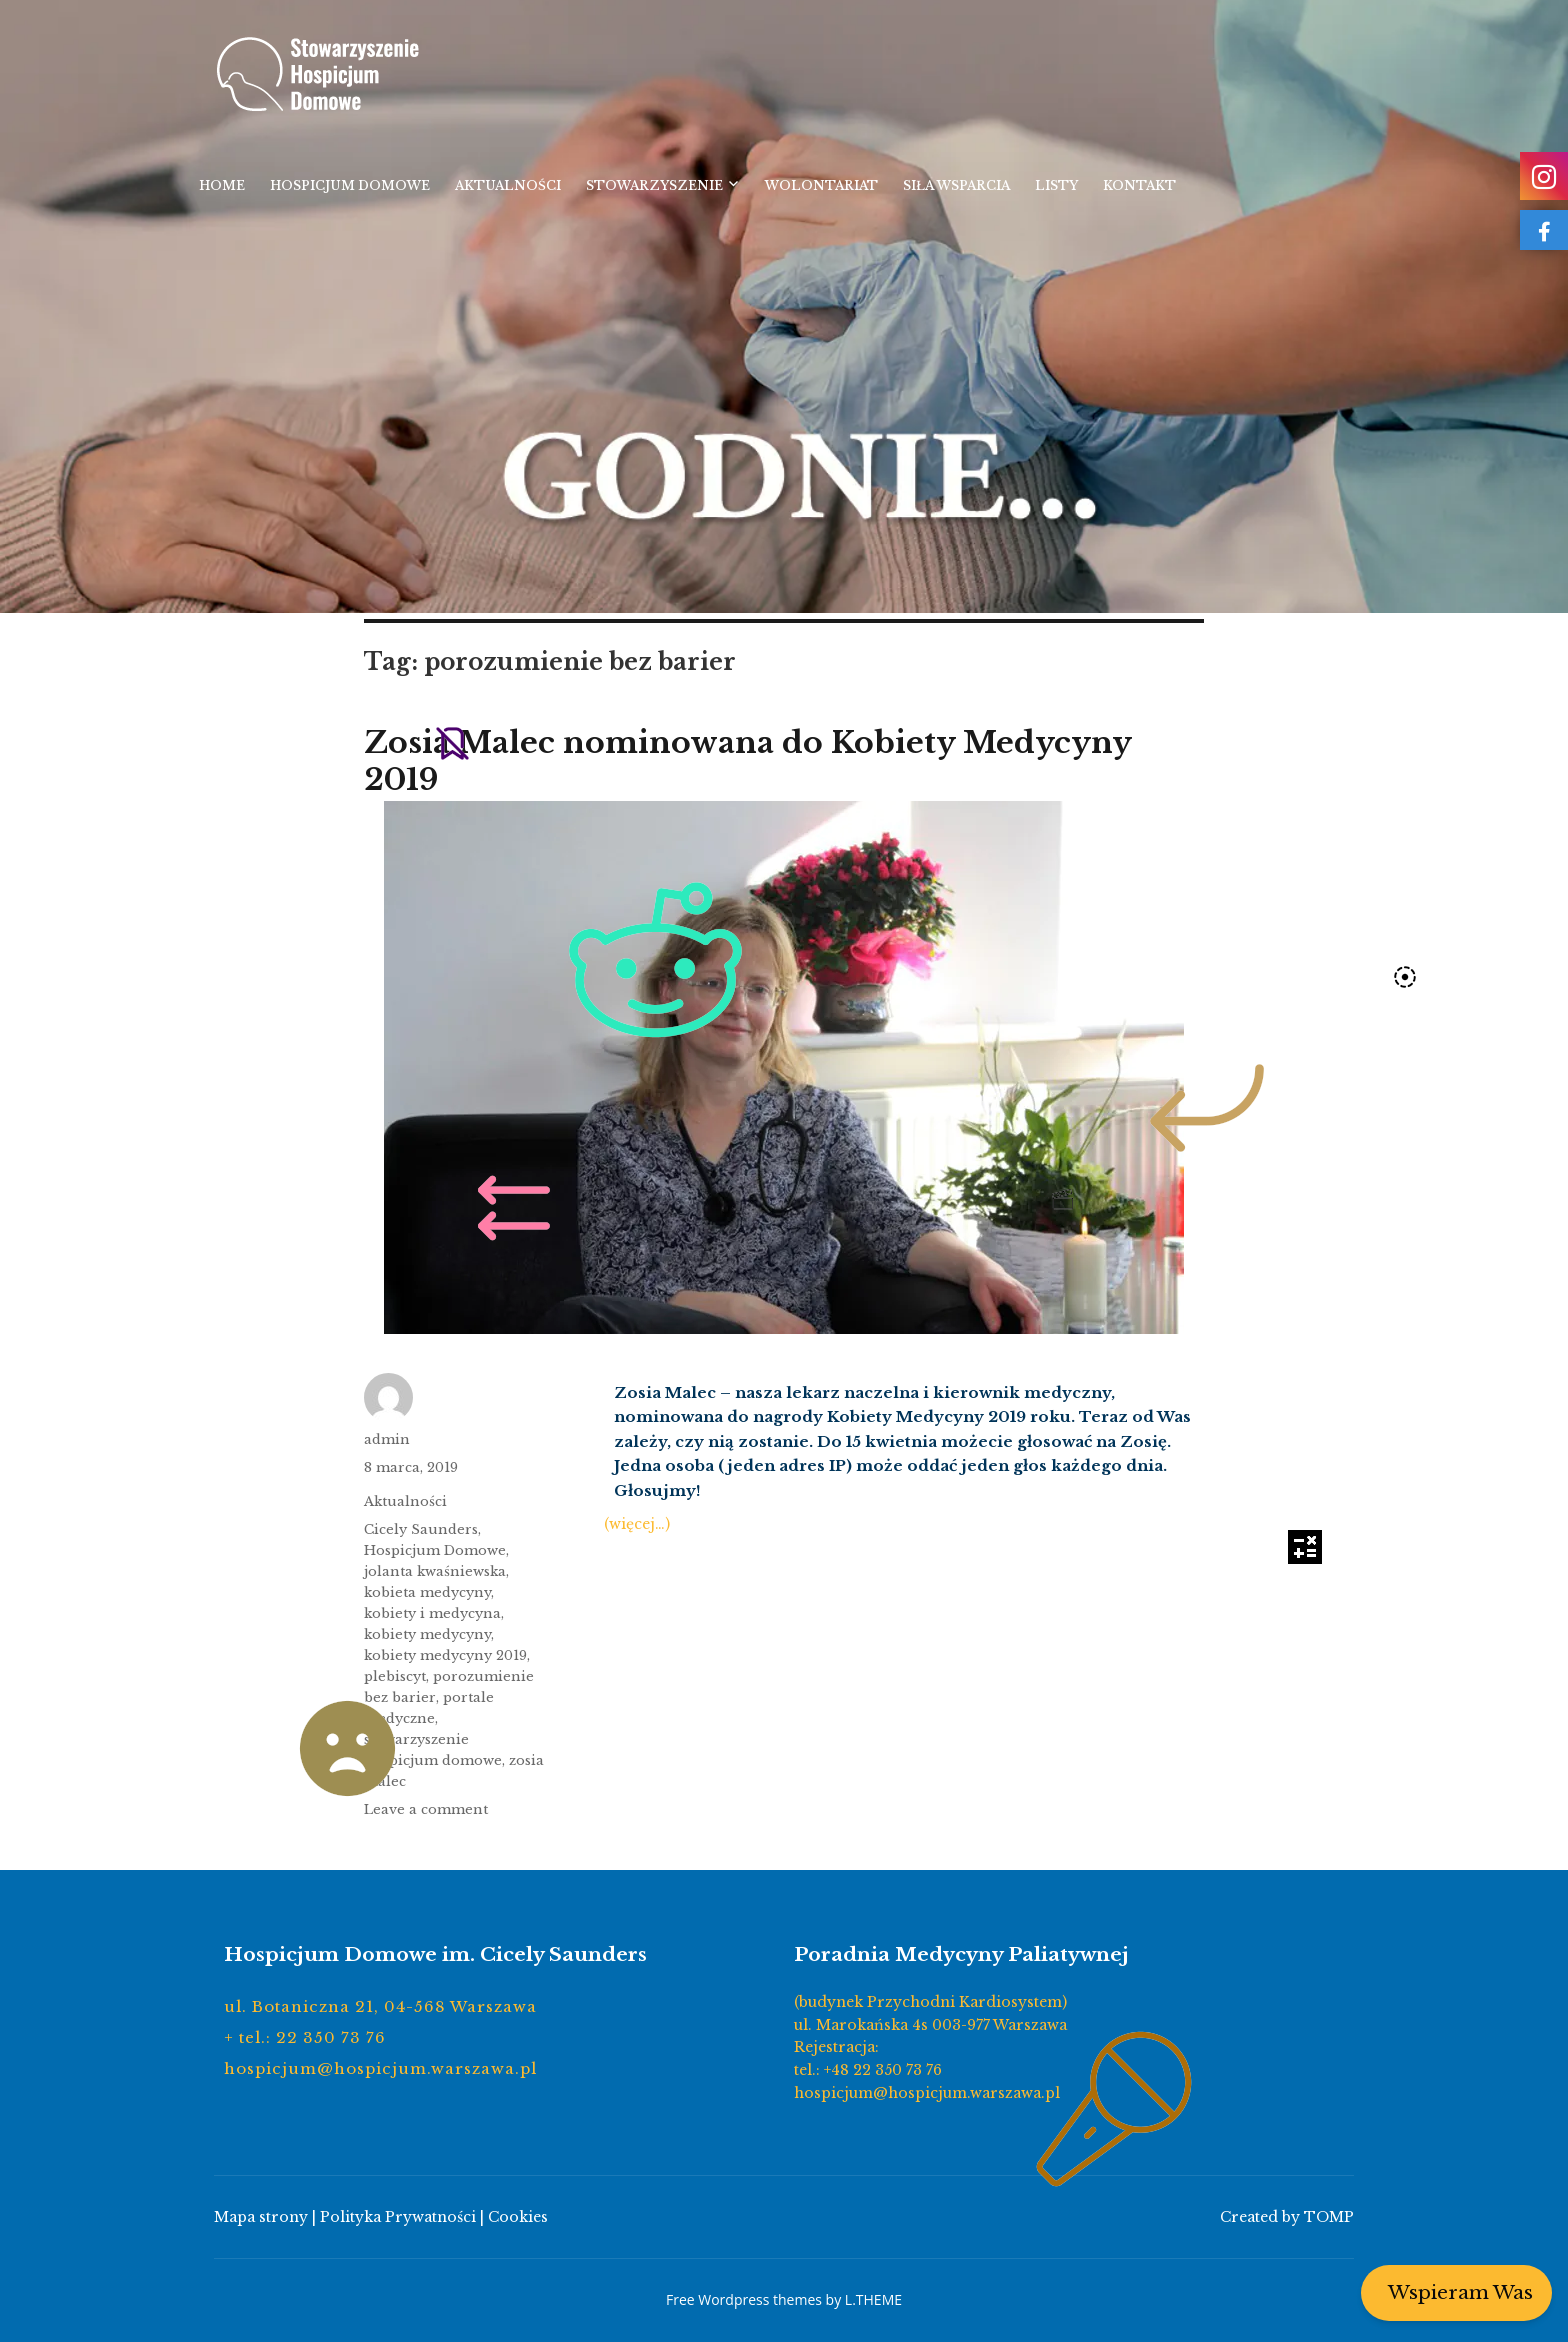 This screenshot has width=1568, height=2342. I want to click on indicate negative feedback or dissatisfaction, so click(347, 1748).